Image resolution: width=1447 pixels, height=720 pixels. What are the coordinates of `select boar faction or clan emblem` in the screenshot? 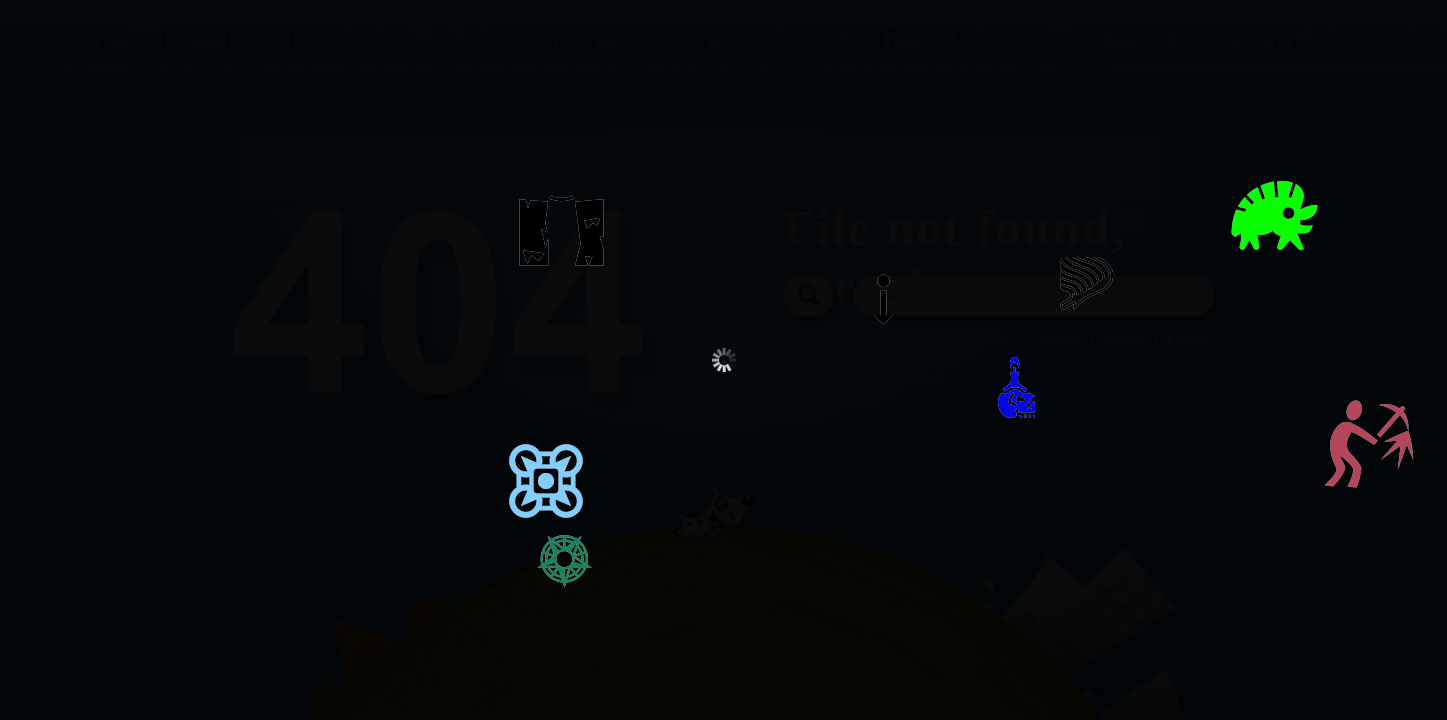 It's located at (1274, 215).